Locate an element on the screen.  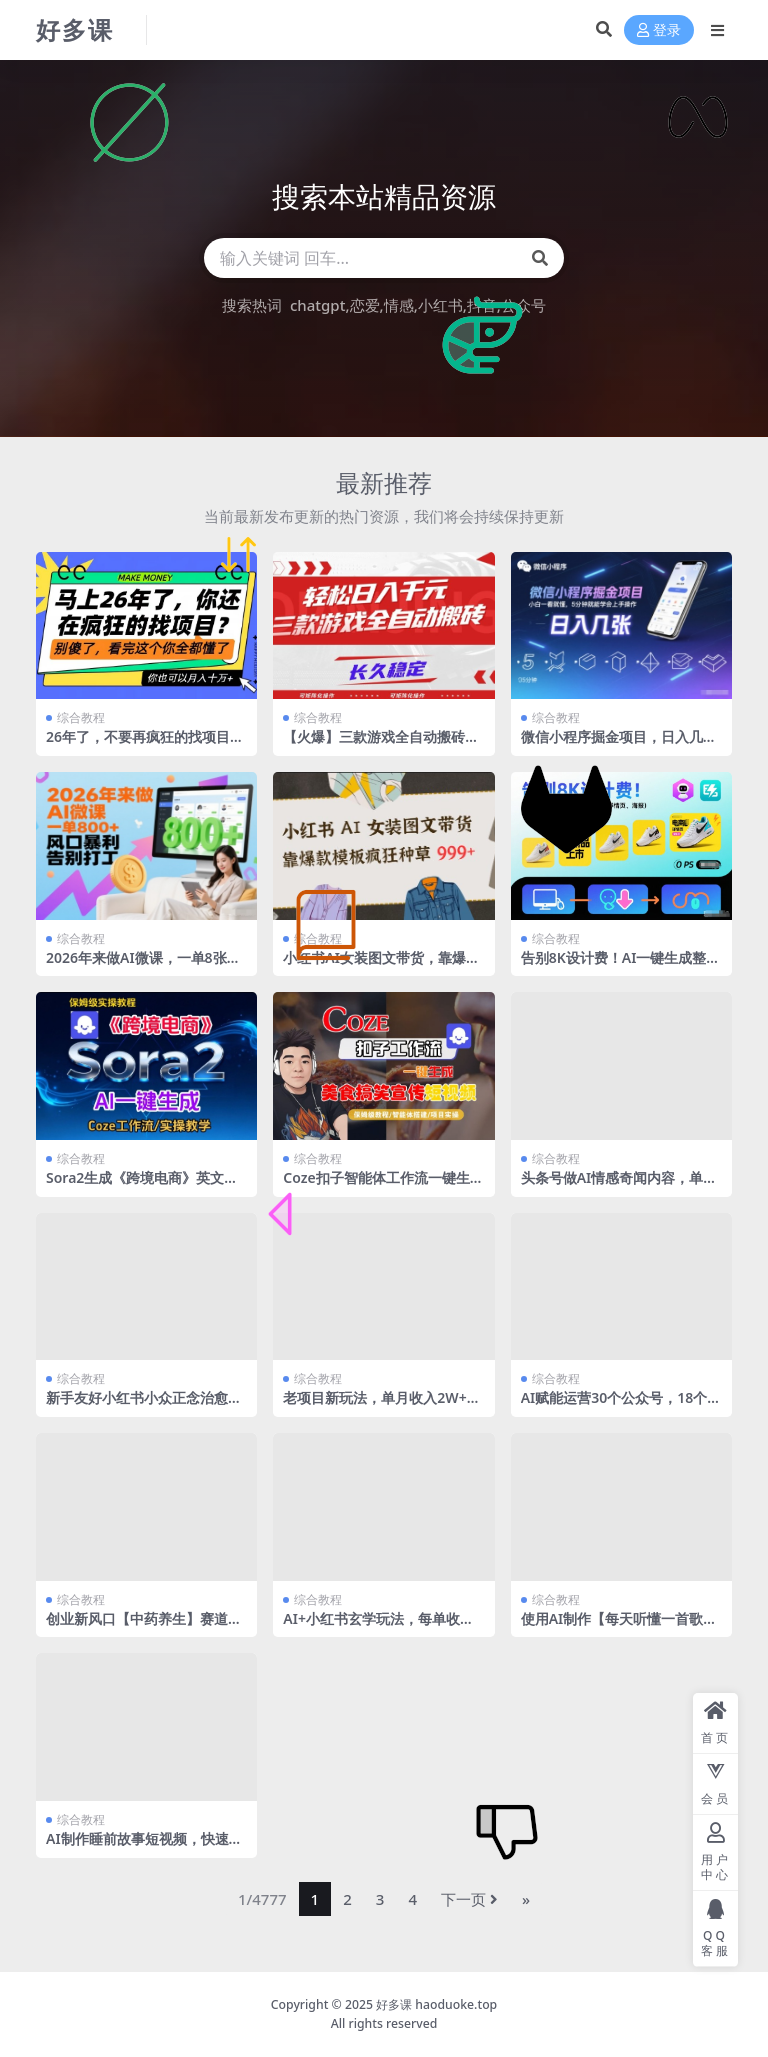
indicates seafood or shellfish menu category is located at coordinates (482, 336).